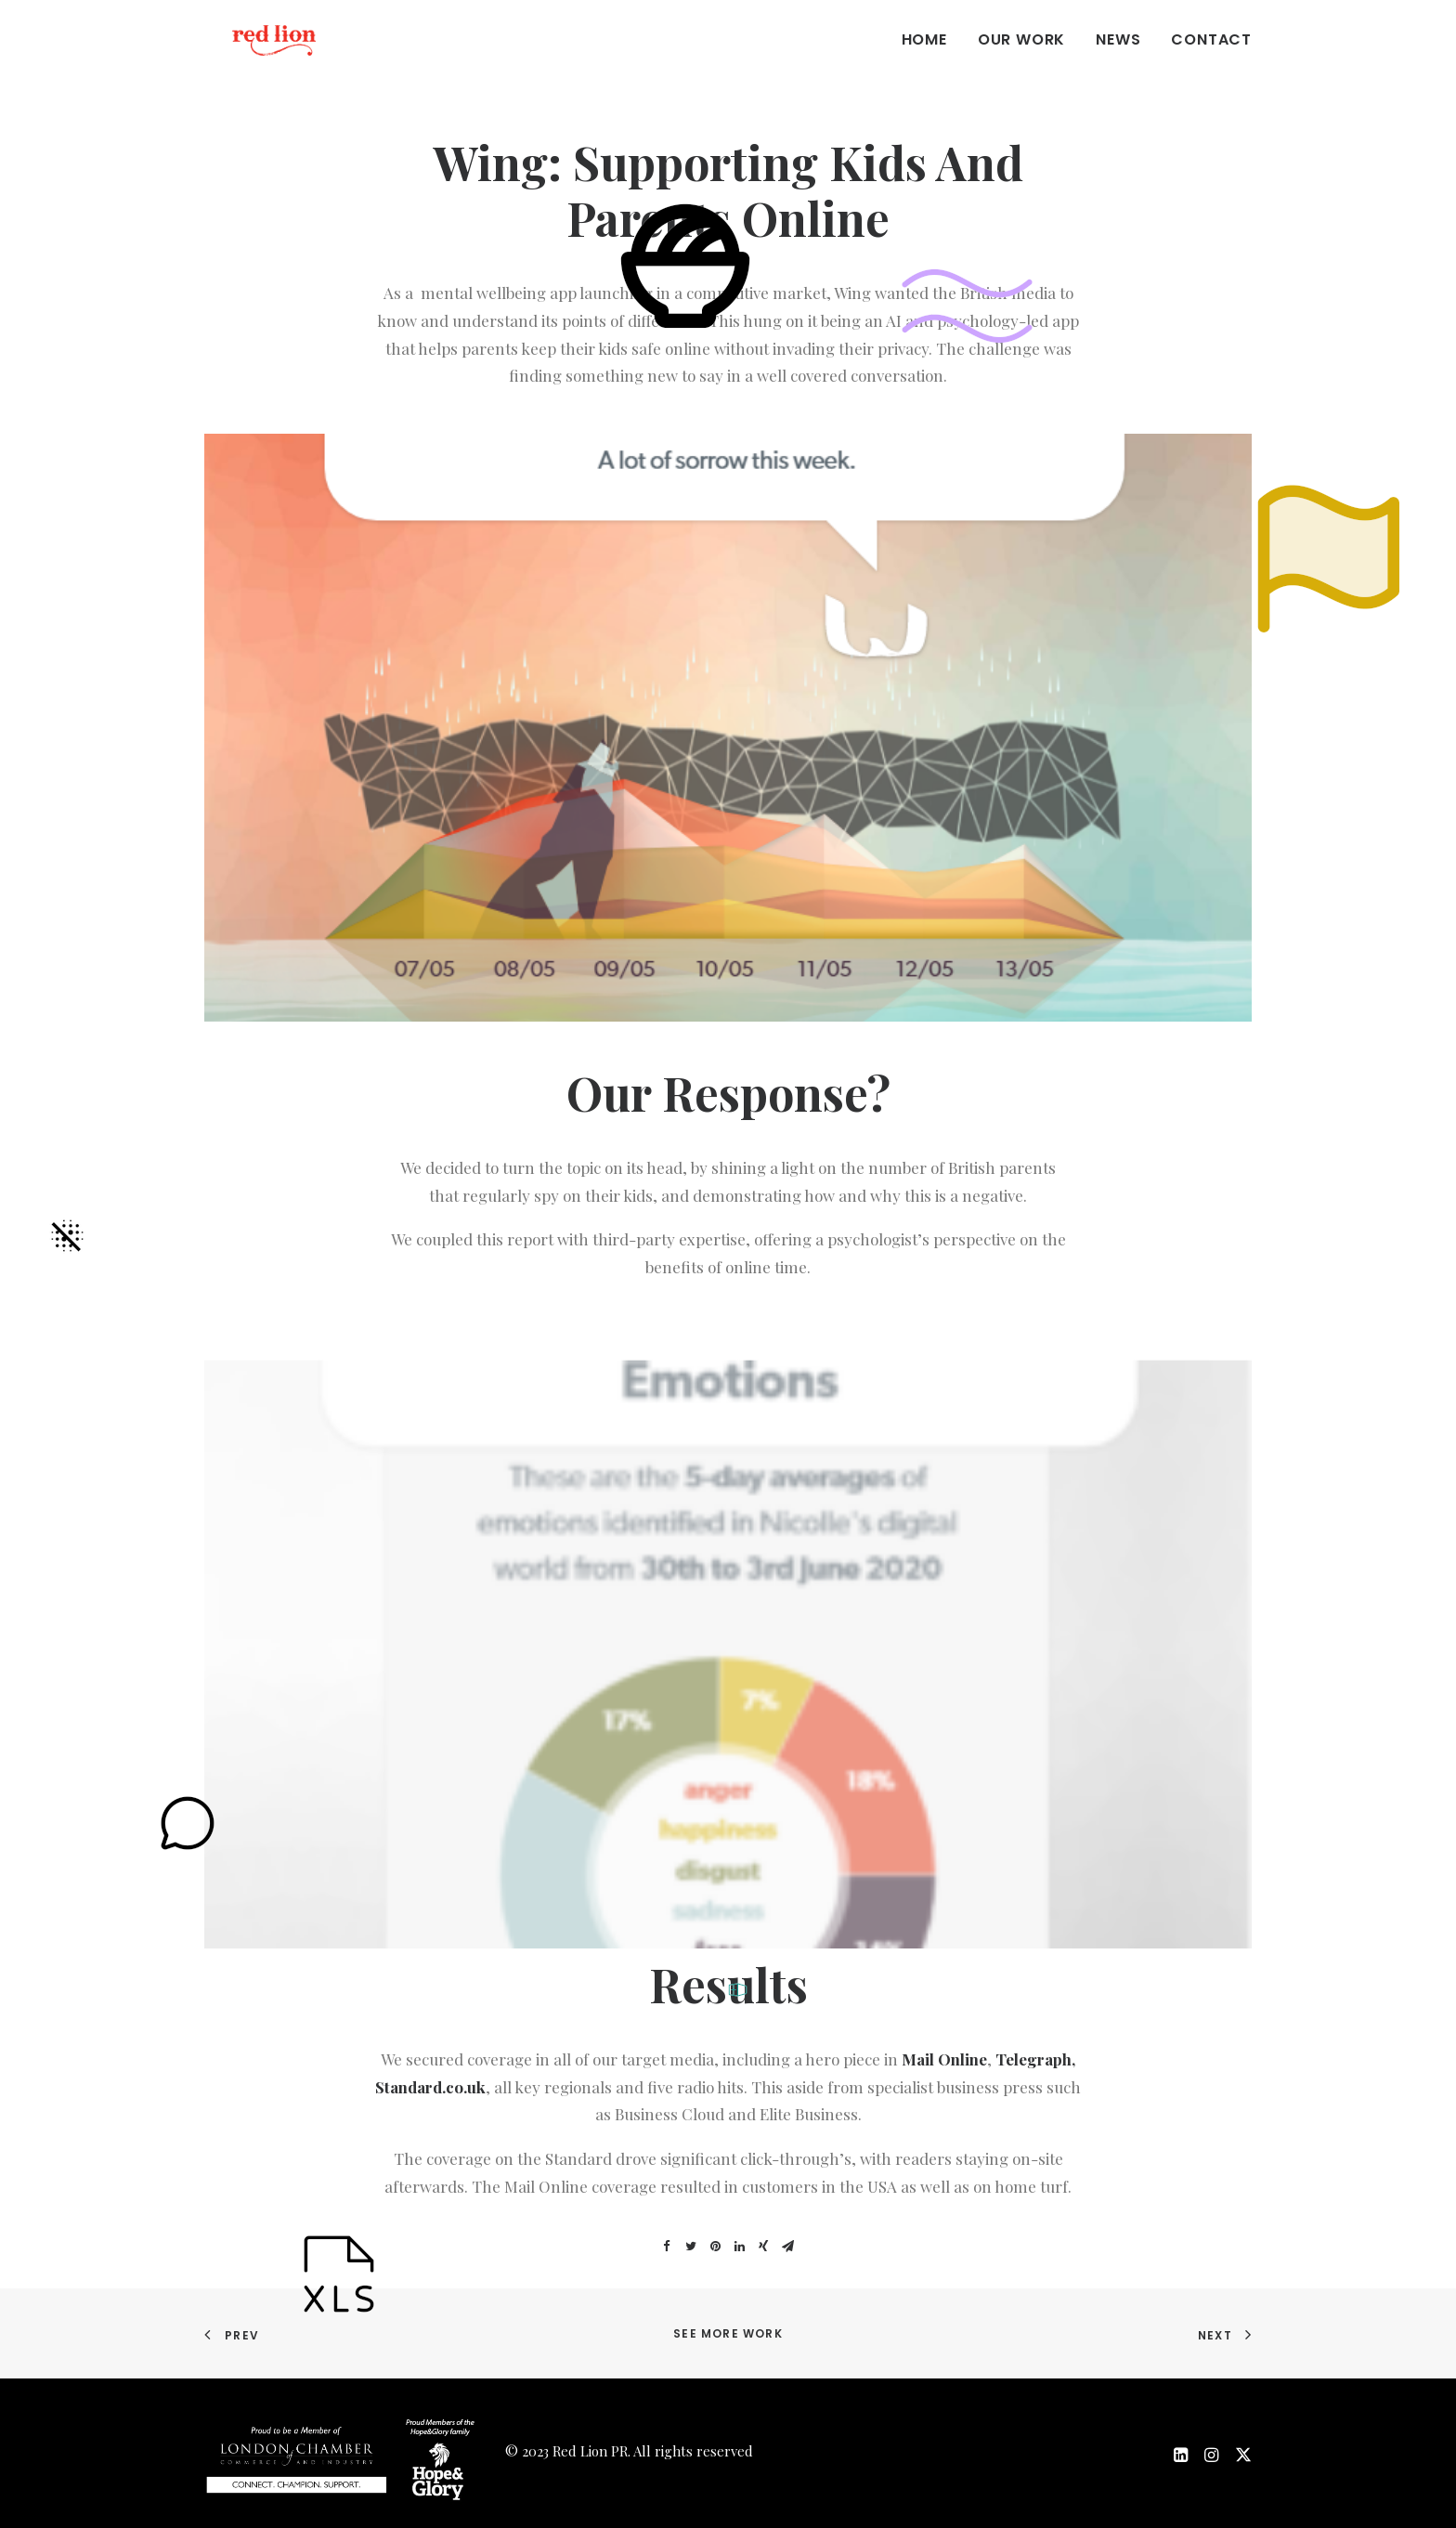  I want to click on open or view an excel spreadsheet file, so click(339, 2277).